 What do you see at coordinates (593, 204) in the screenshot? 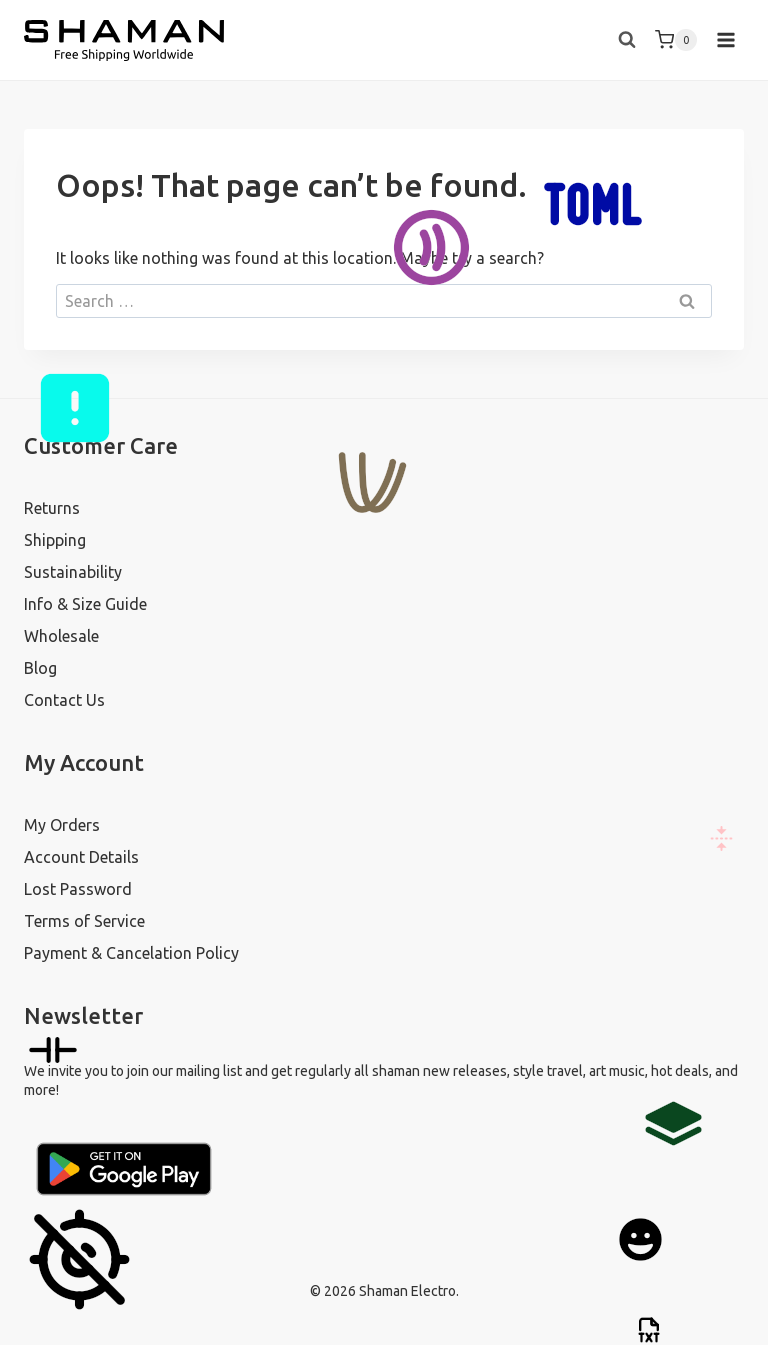
I see `indicates a TOML configuration file` at bounding box center [593, 204].